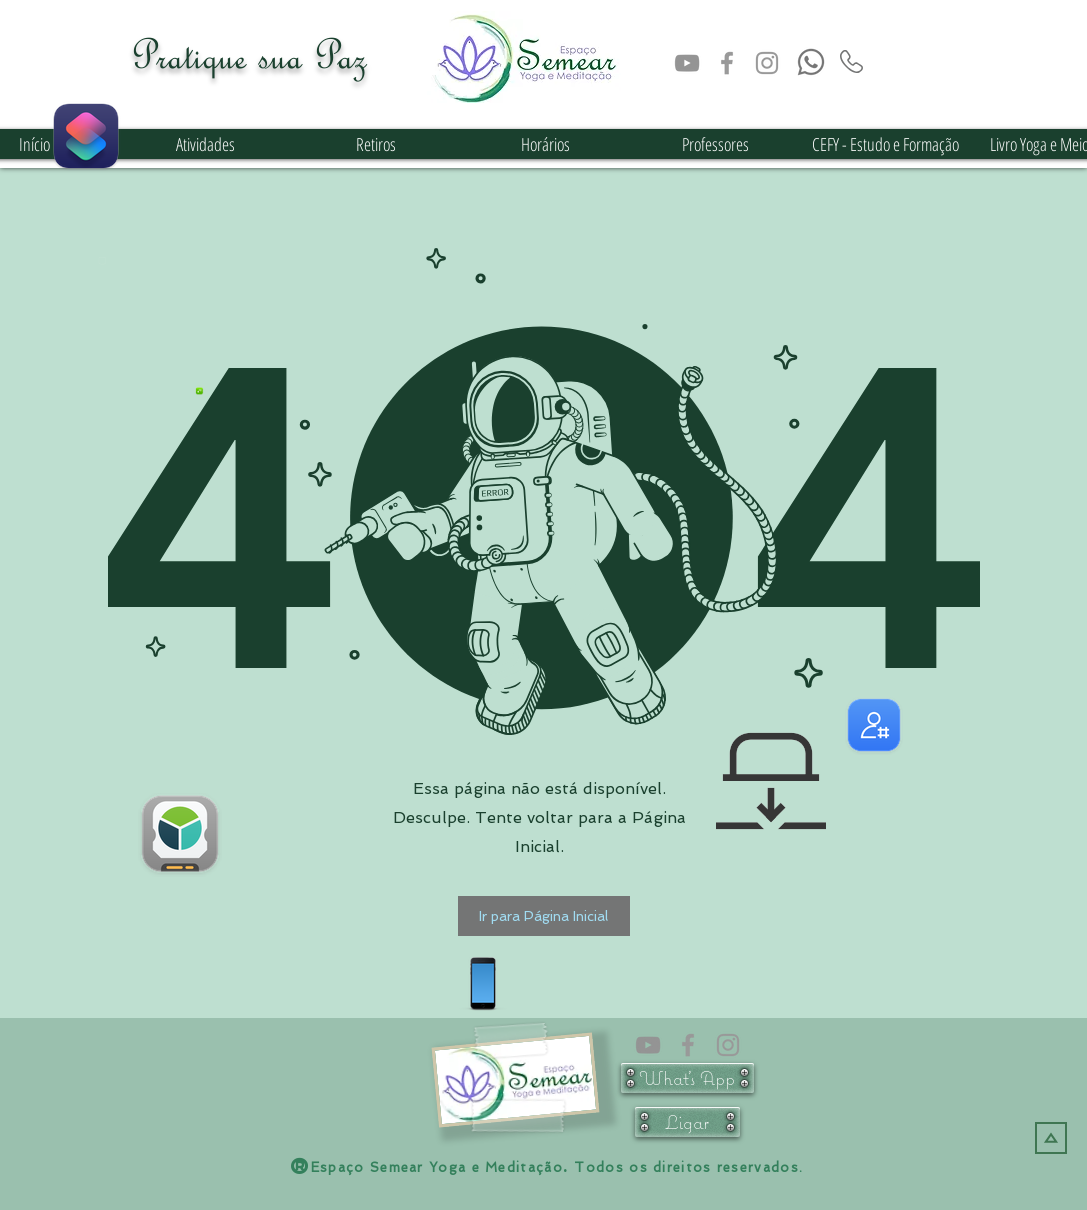 The image size is (1087, 1210). What do you see at coordinates (874, 726) in the screenshot?
I see `access administrator or sudo user preferences` at bounding box center [874, 726].